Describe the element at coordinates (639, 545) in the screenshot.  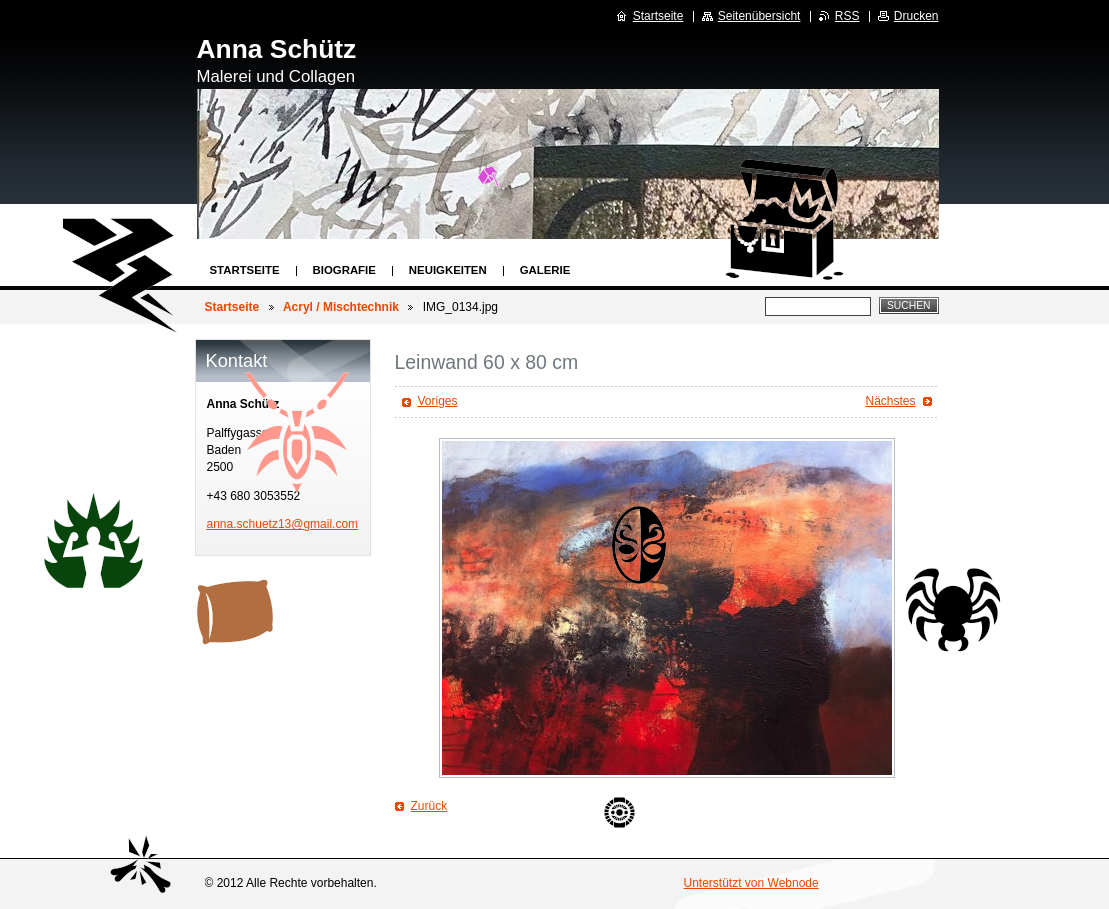
I see `select a mask or disguise item in gameplay` at that location.